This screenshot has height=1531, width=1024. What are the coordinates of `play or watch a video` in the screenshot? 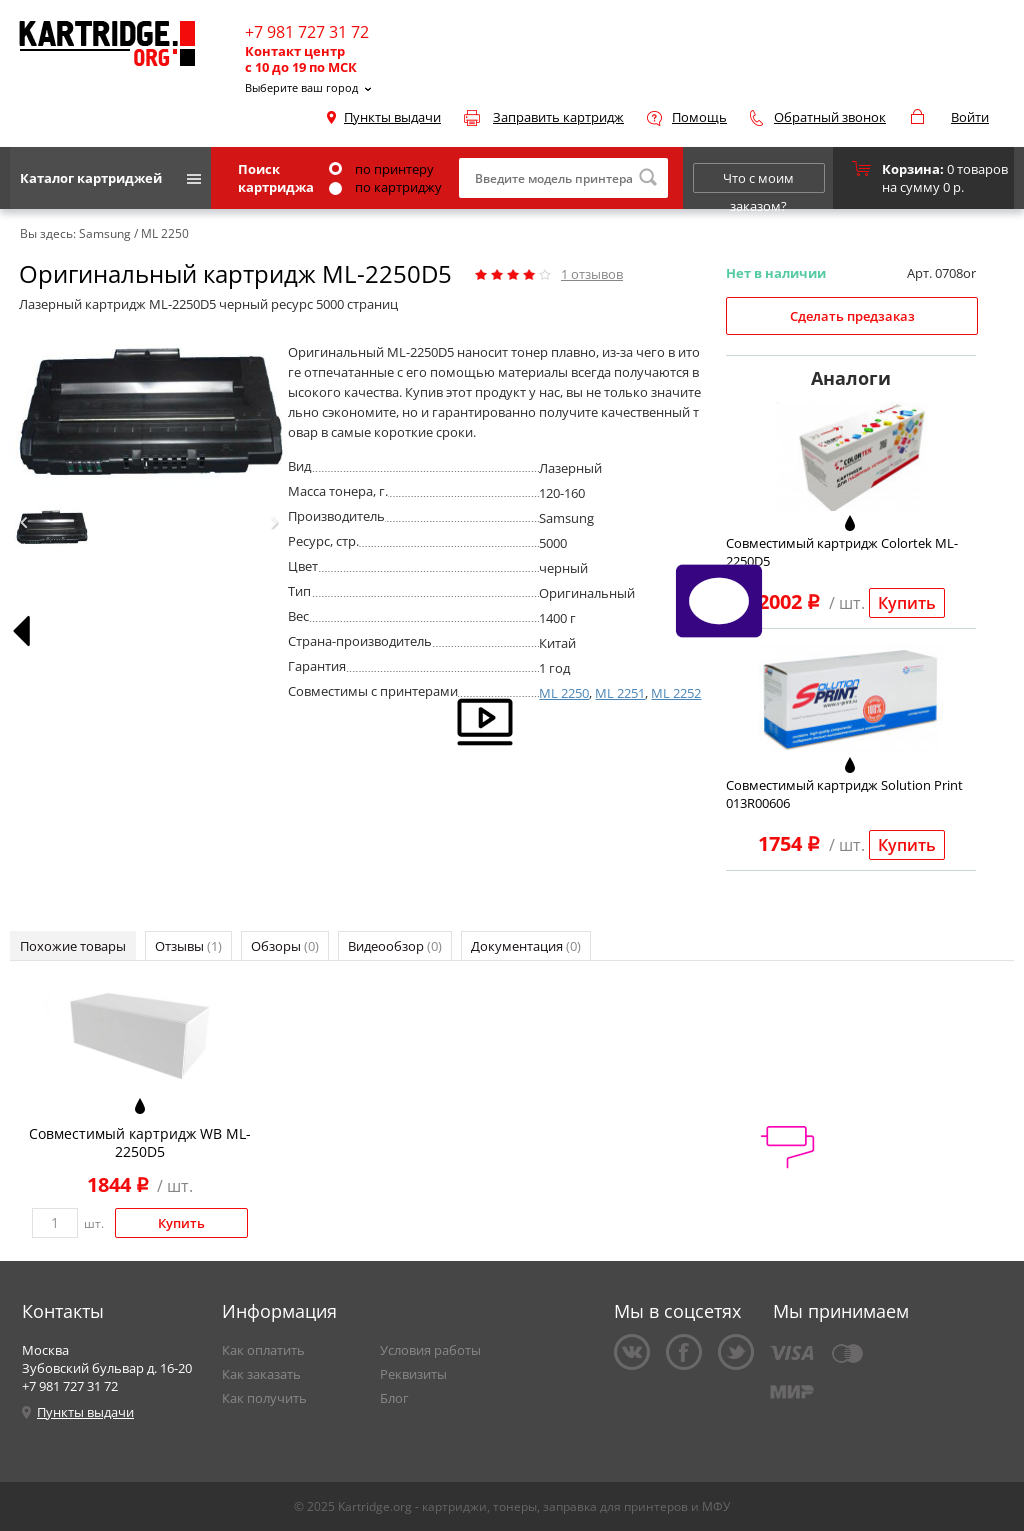 It's located at (485, 722).